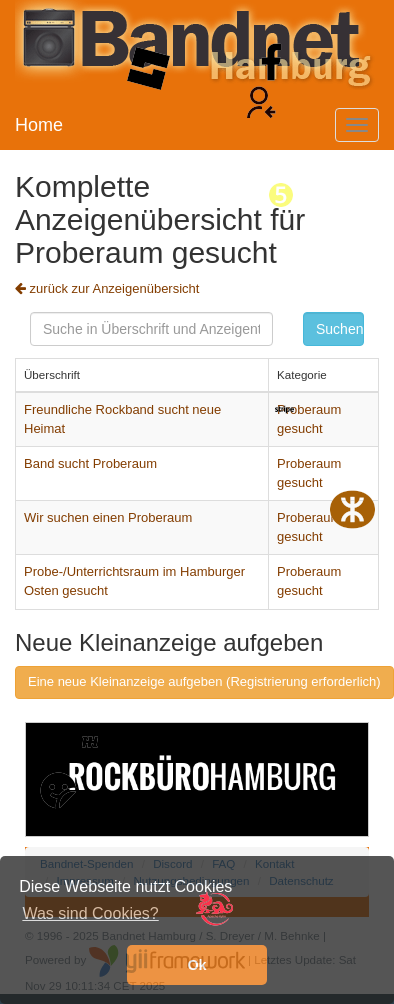 The height and width of the screenshot is (1004, 394). I want to click on mtr (hong kong mass transit railway) company logo, so click(352, 509).